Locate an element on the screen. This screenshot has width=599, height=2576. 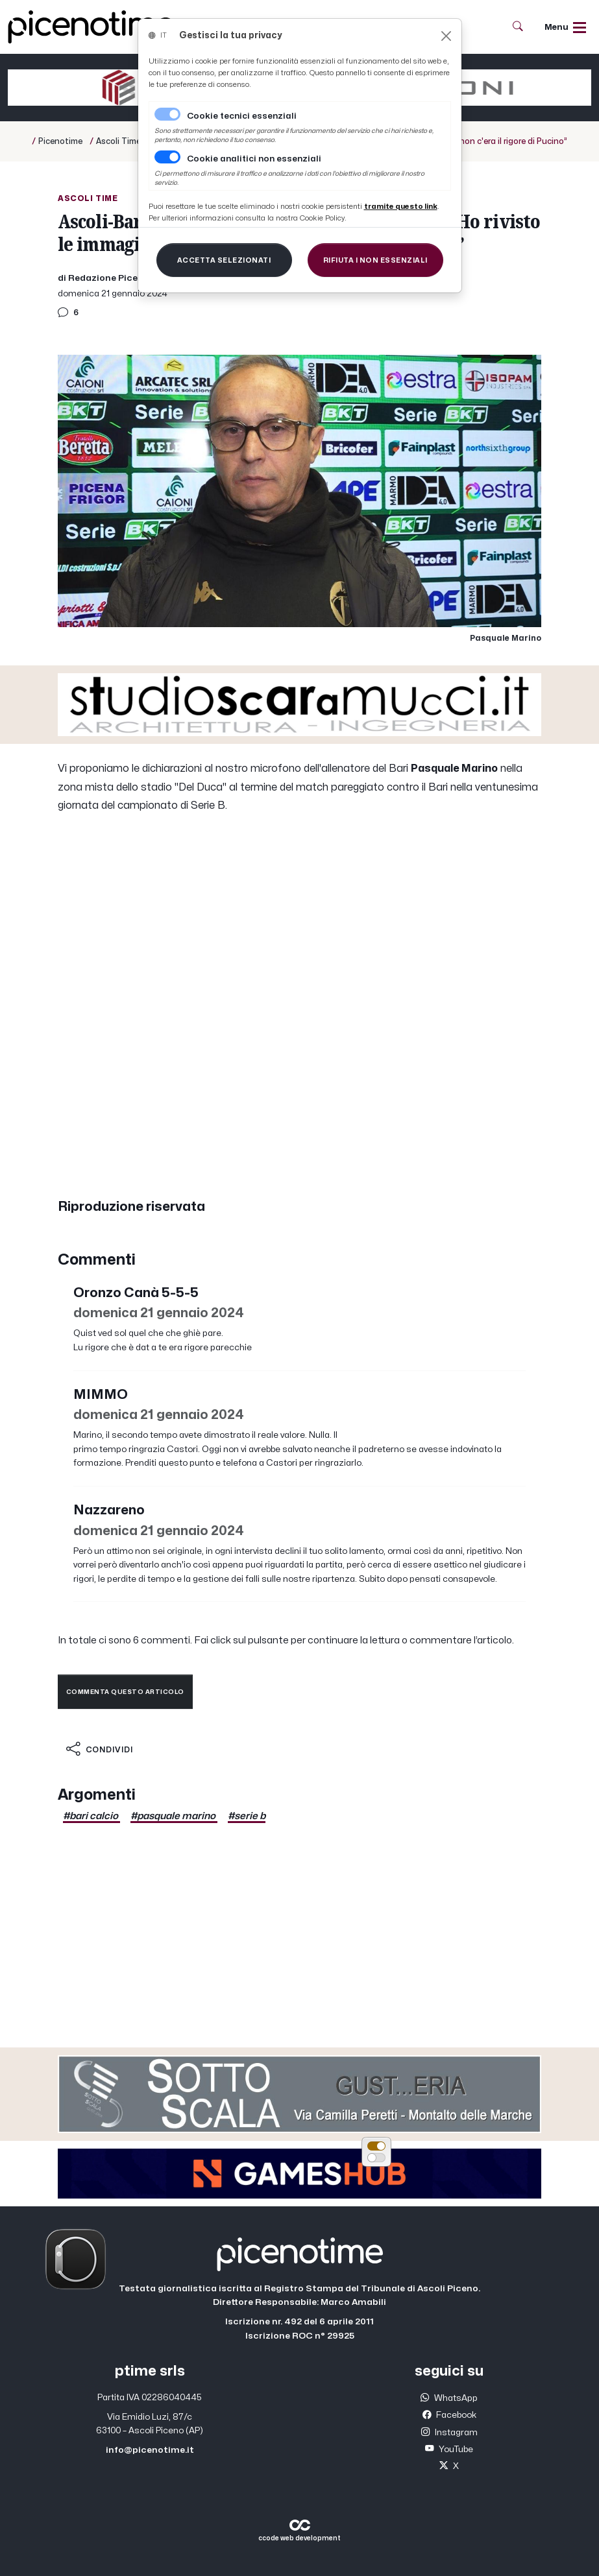
open the watch app is located at coordinates (75, 2259).